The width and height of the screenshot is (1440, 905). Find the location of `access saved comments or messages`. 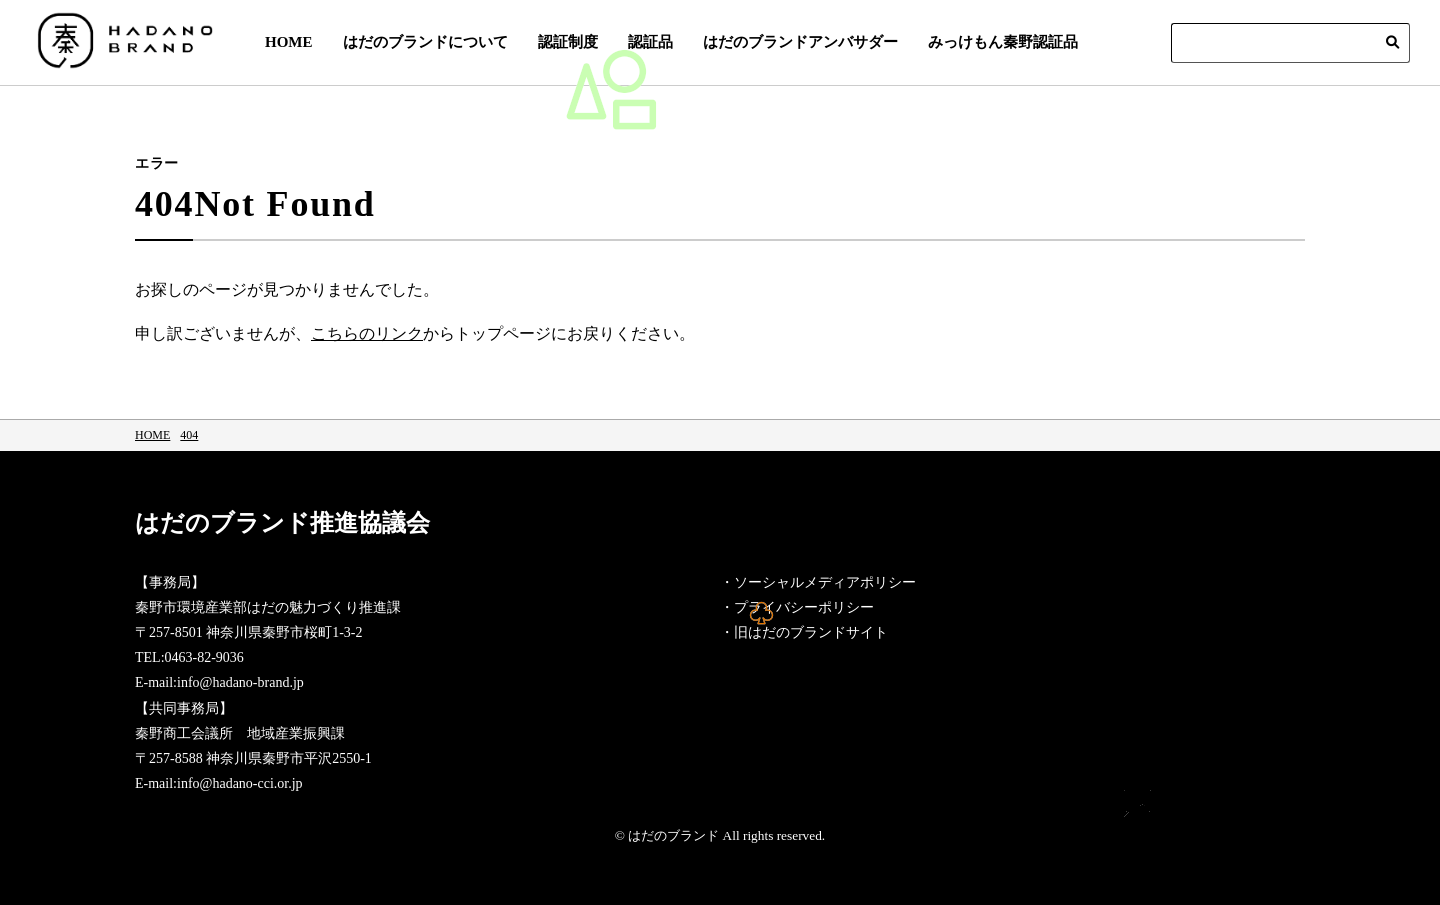

access saved comments or messages is located at coordinates (1137, 803).